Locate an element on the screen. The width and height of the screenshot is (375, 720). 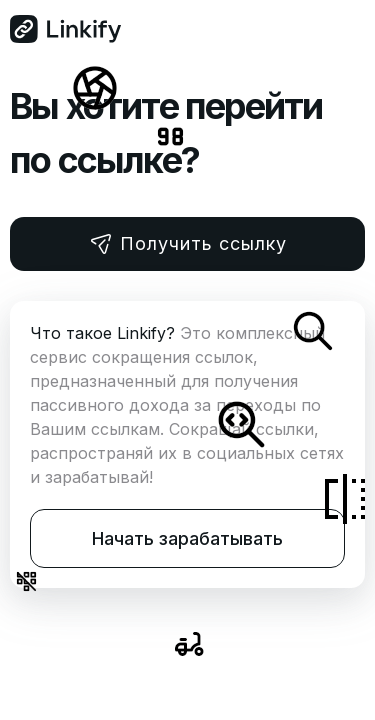
search for content or items is located at coordinates (313, 331).